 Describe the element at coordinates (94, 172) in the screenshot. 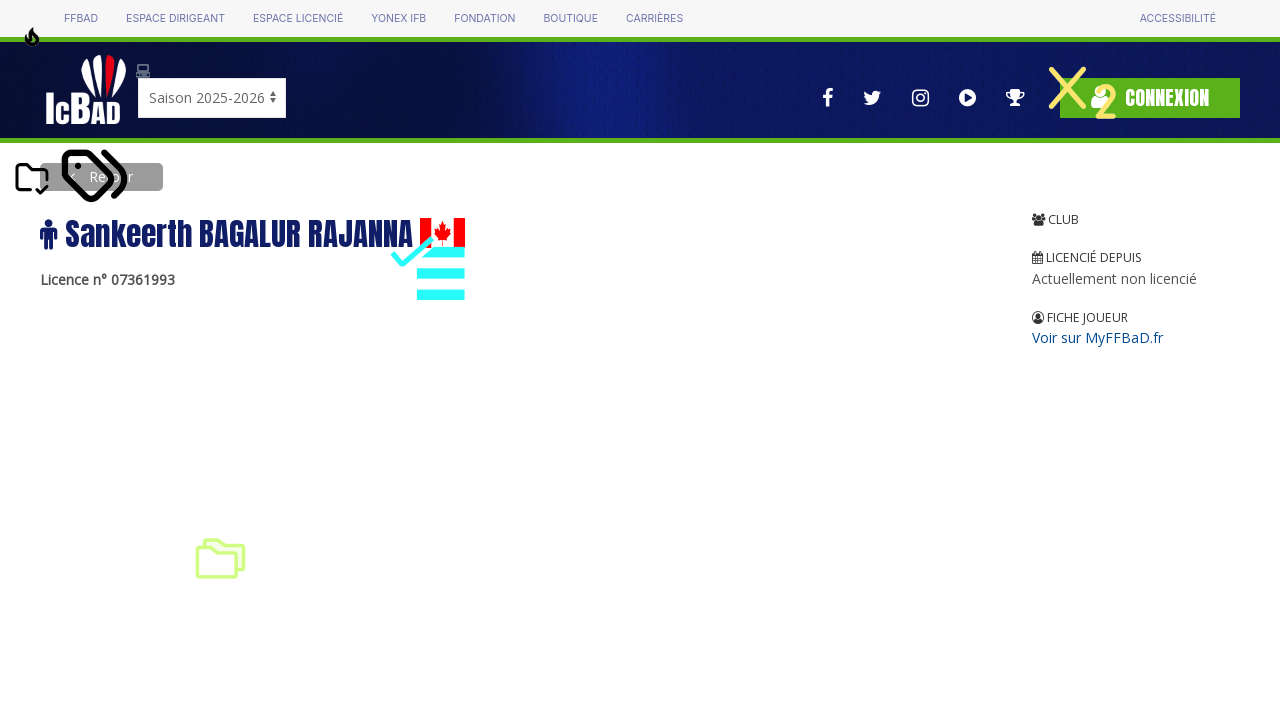

I see `manage tags or labels` at that location.